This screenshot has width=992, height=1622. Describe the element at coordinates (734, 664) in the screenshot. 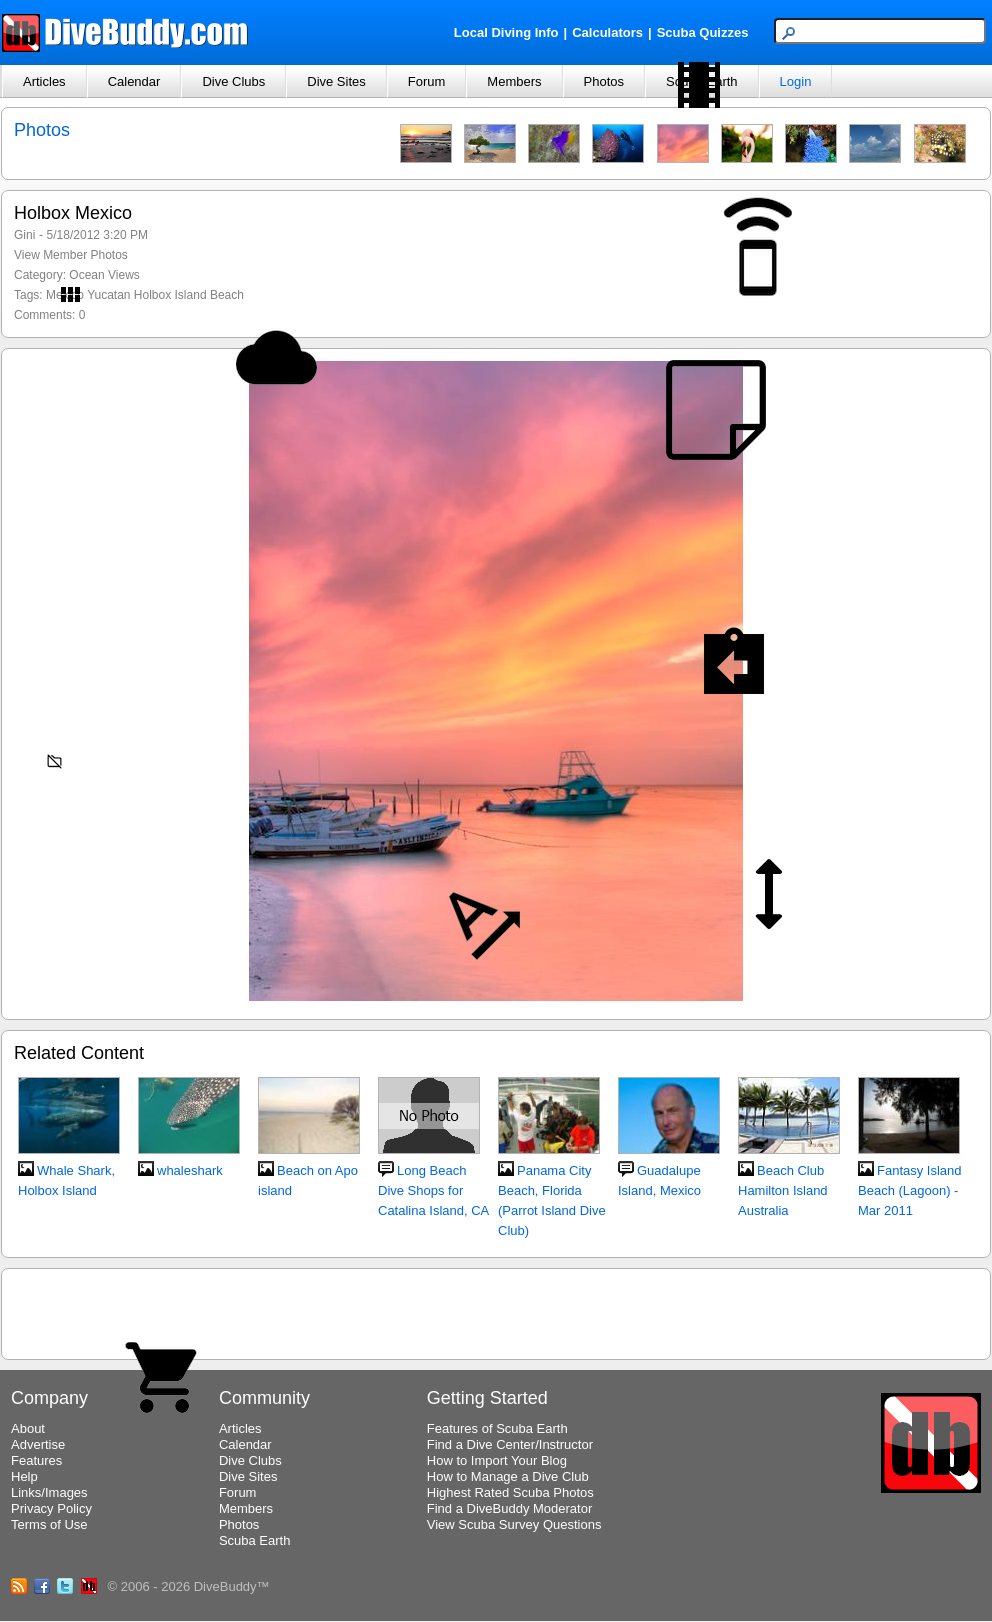

I see `return or send back an assignment` at that location.